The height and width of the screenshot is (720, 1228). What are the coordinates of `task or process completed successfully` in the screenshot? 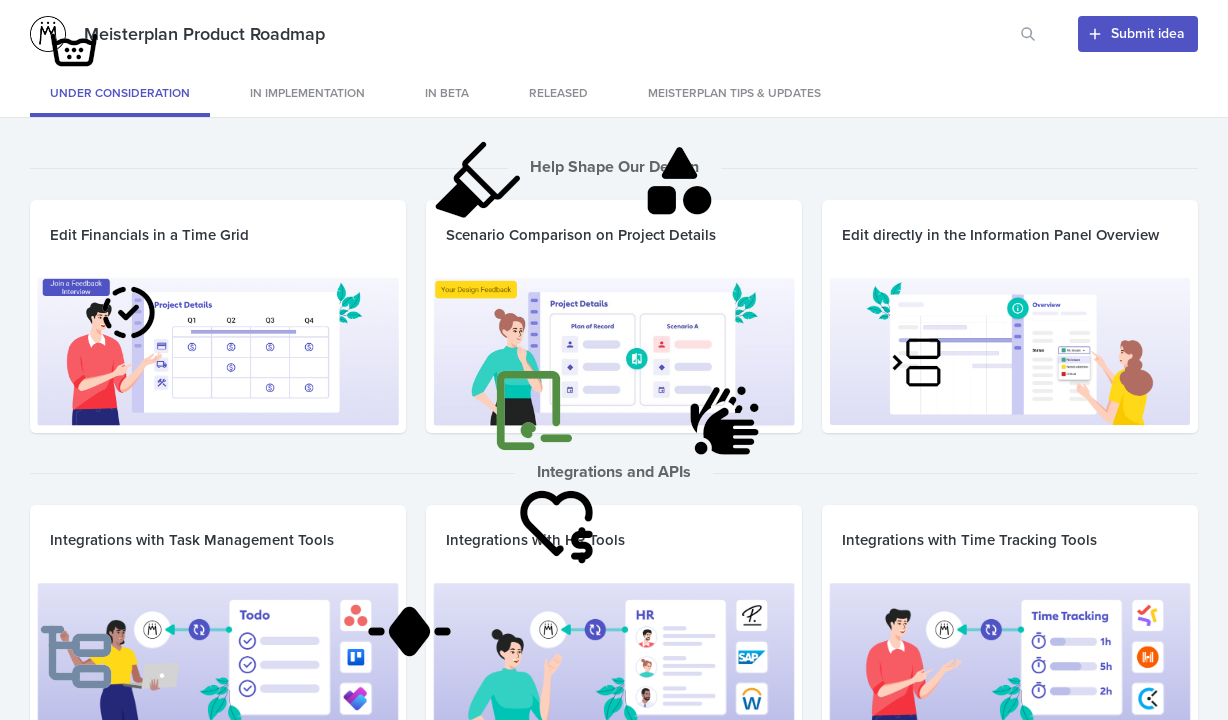 It's located at (128, 312).